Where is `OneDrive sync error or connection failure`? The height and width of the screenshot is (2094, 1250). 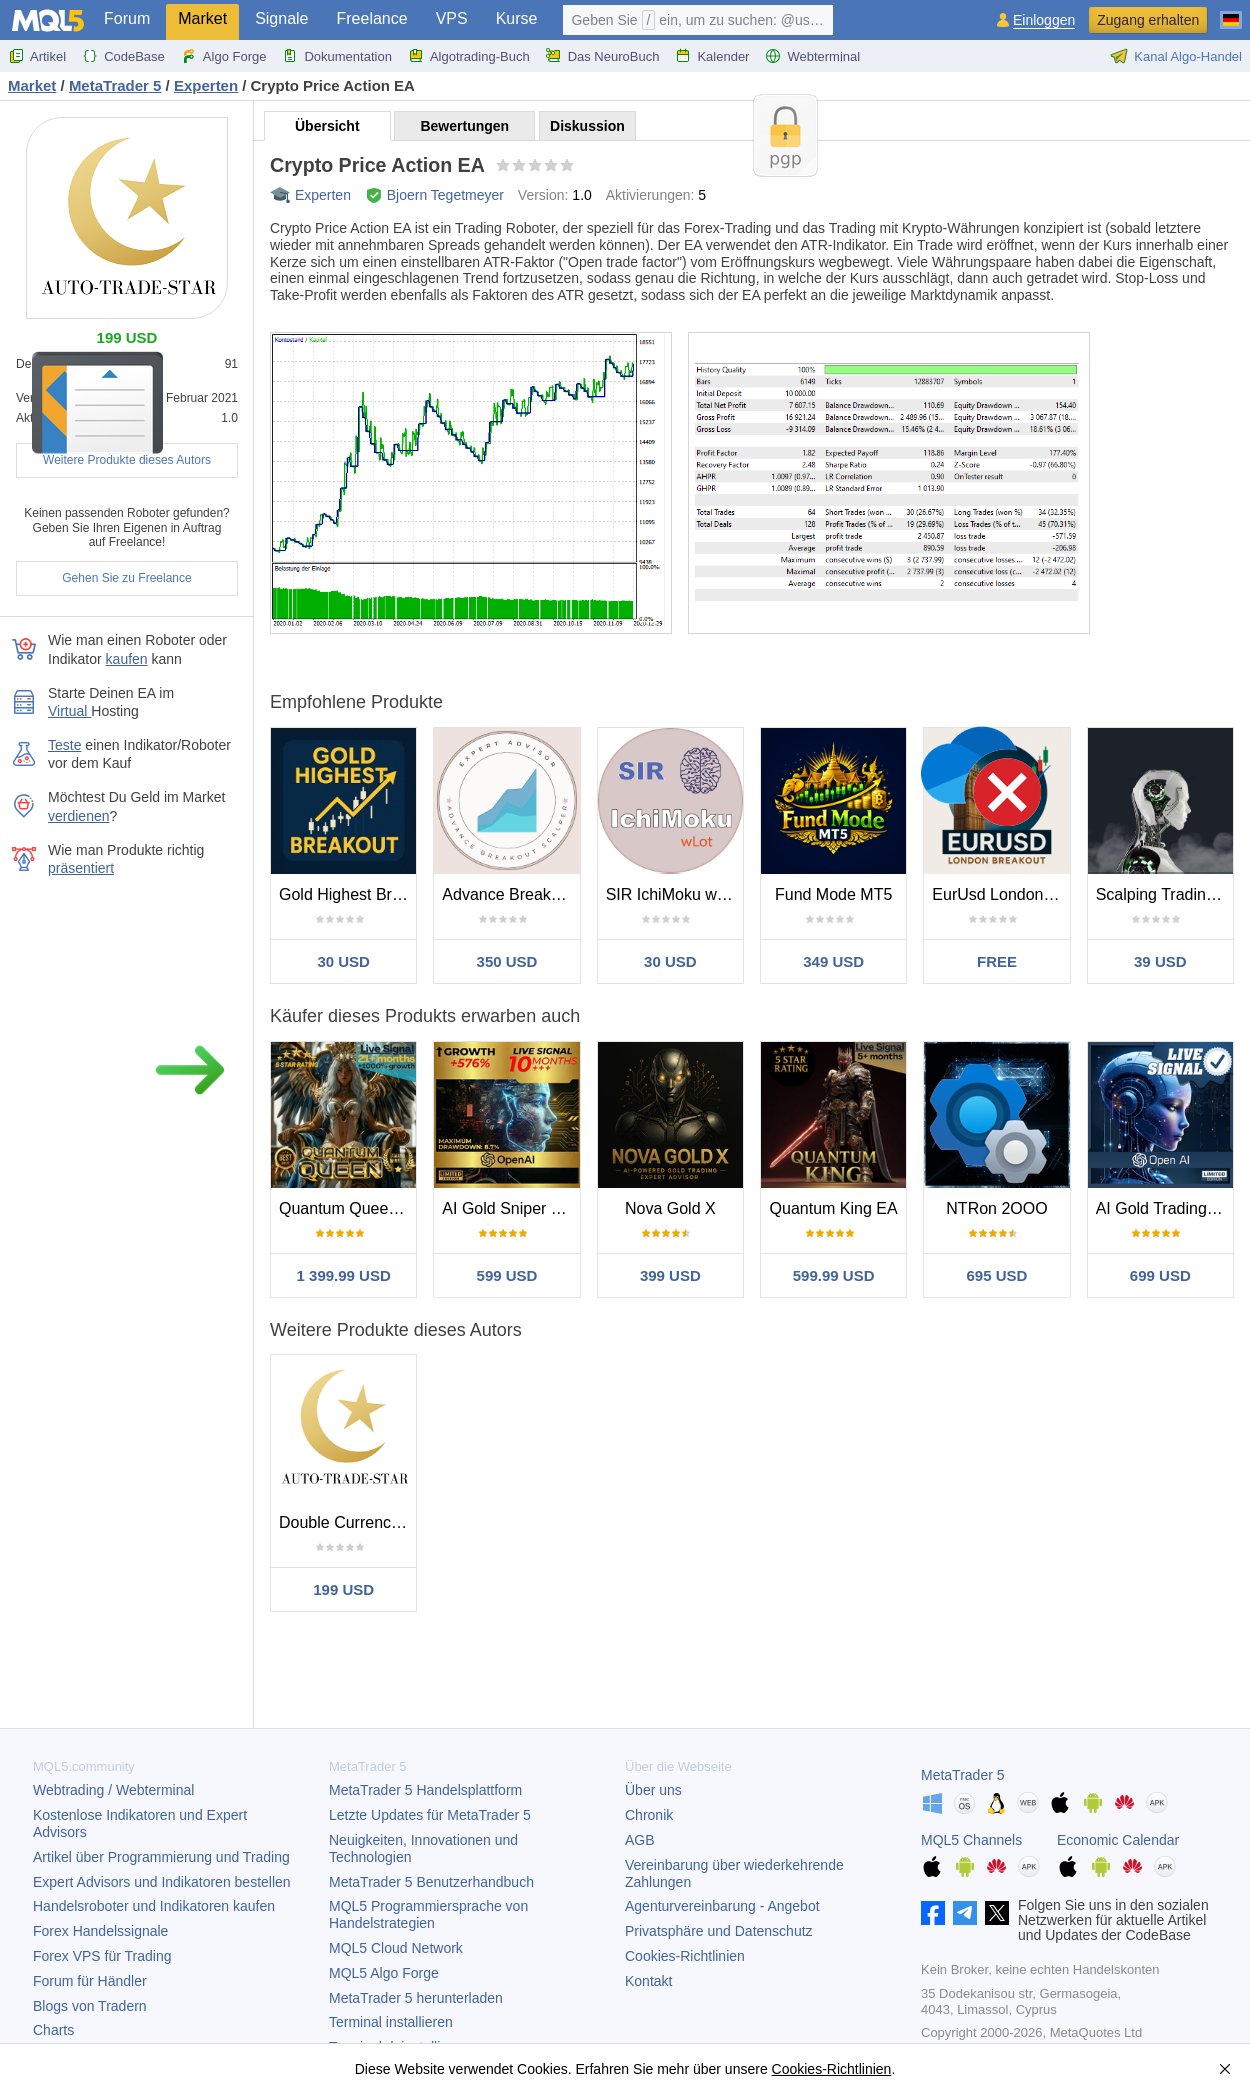
OneDrive sync error or connection failure is located at coordinates (981, 766).